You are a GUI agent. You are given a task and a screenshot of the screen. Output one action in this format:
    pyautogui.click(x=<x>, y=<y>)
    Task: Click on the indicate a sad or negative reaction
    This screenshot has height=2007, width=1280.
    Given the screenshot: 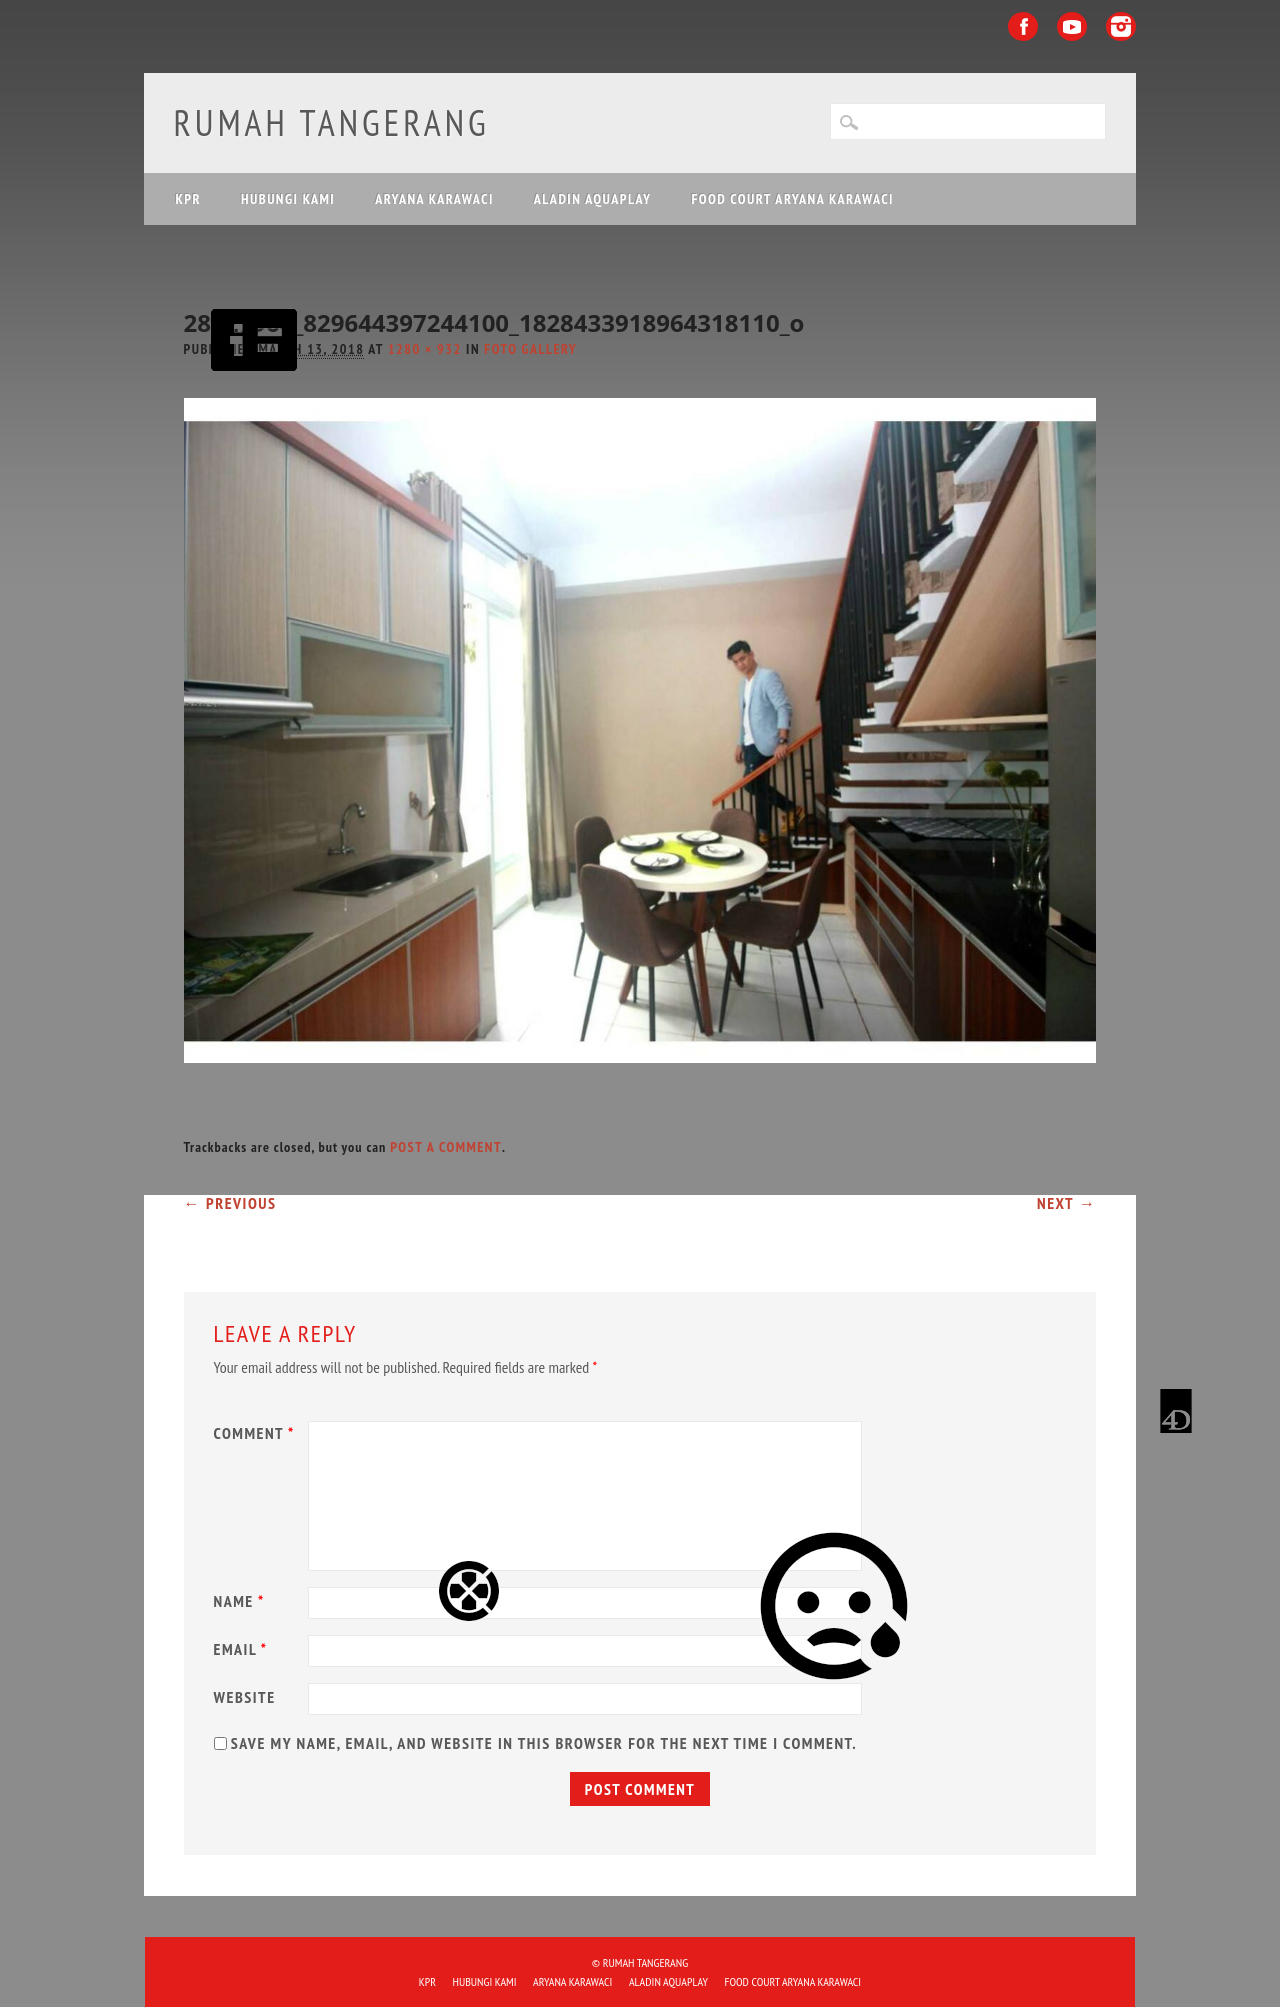 What is the action you would take?
    pyautogui.click(x=834, y=1606)
    